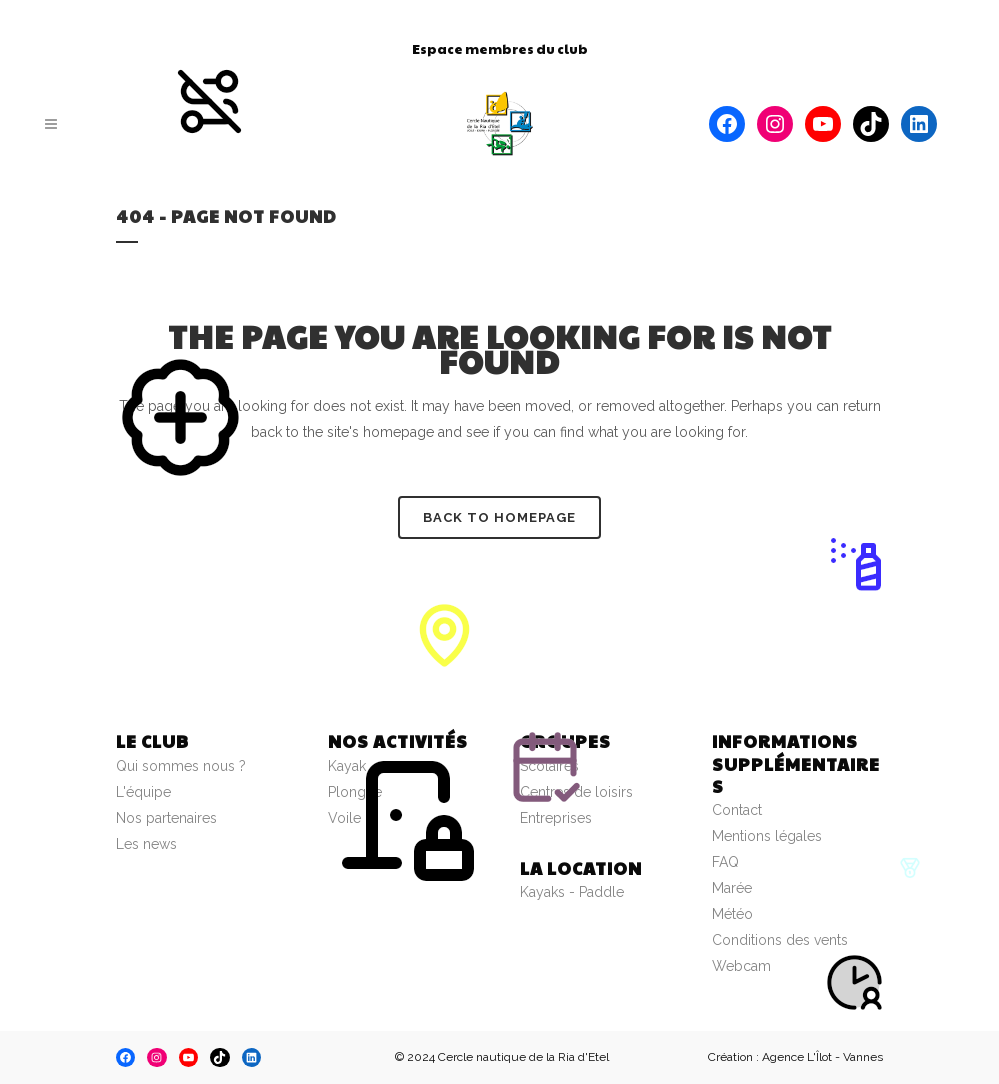 The width and height of the screenshot is (999, 1084). What do you see at coordinates (910, 868) in the screenshot?
I see `view achievements or awards` at bounding box center [910, 868].